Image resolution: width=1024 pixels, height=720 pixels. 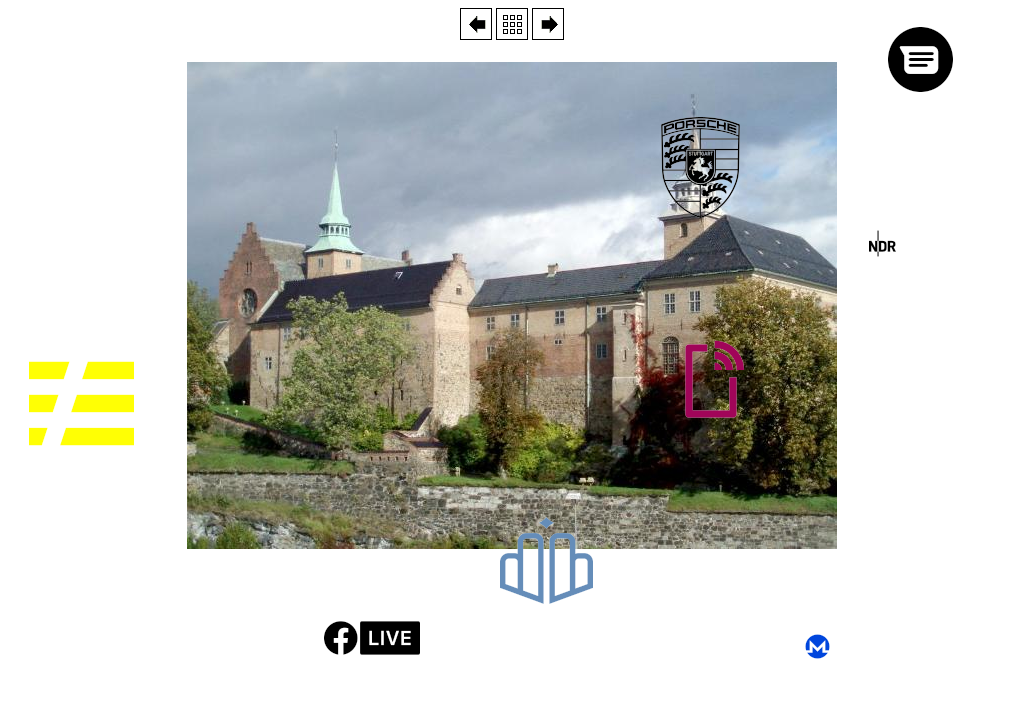 What do you see at coordinates (882, 243) in the screenshot?
I see `NDR (Norddeutscher Rundfunk) brand logo` at bounding box center [882, 243].